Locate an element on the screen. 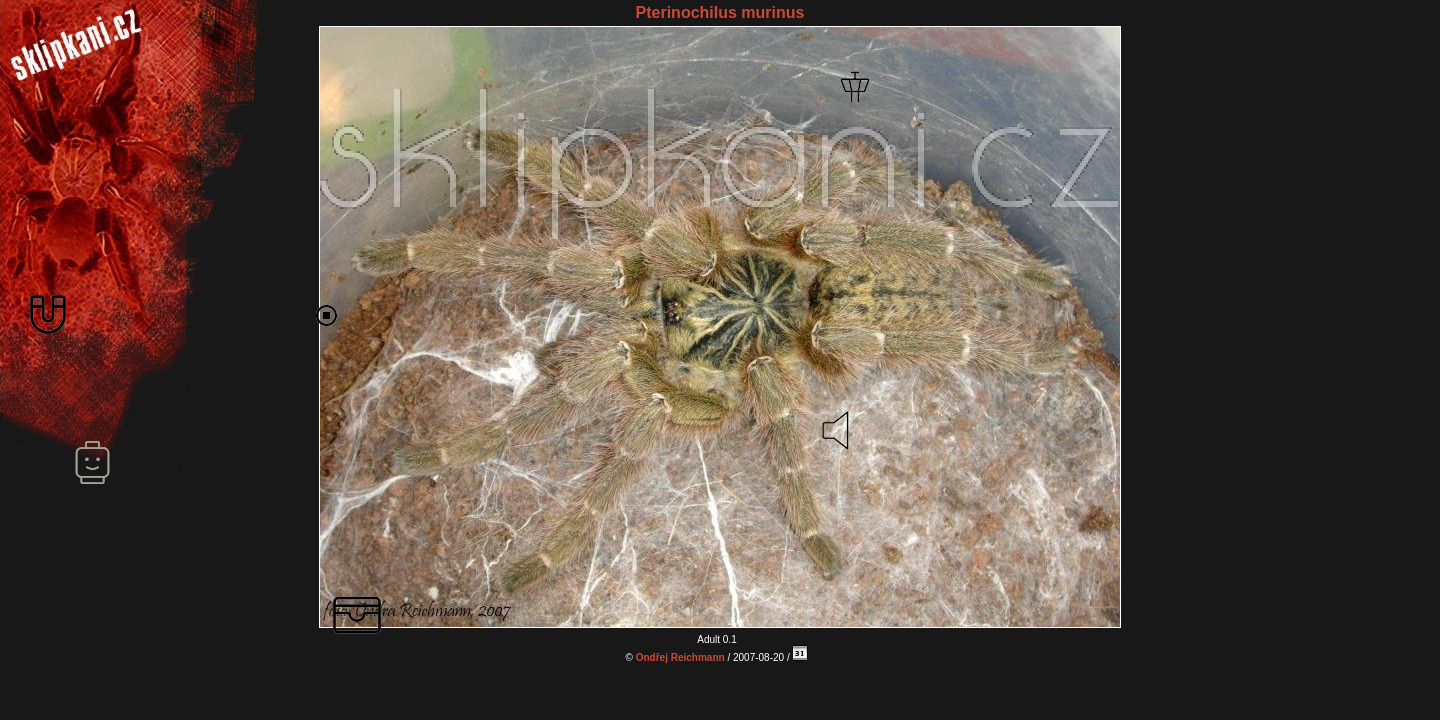 The image size is (1440, 720). activate magnetic snap or alignment tool is located at coordinates (48, 313).